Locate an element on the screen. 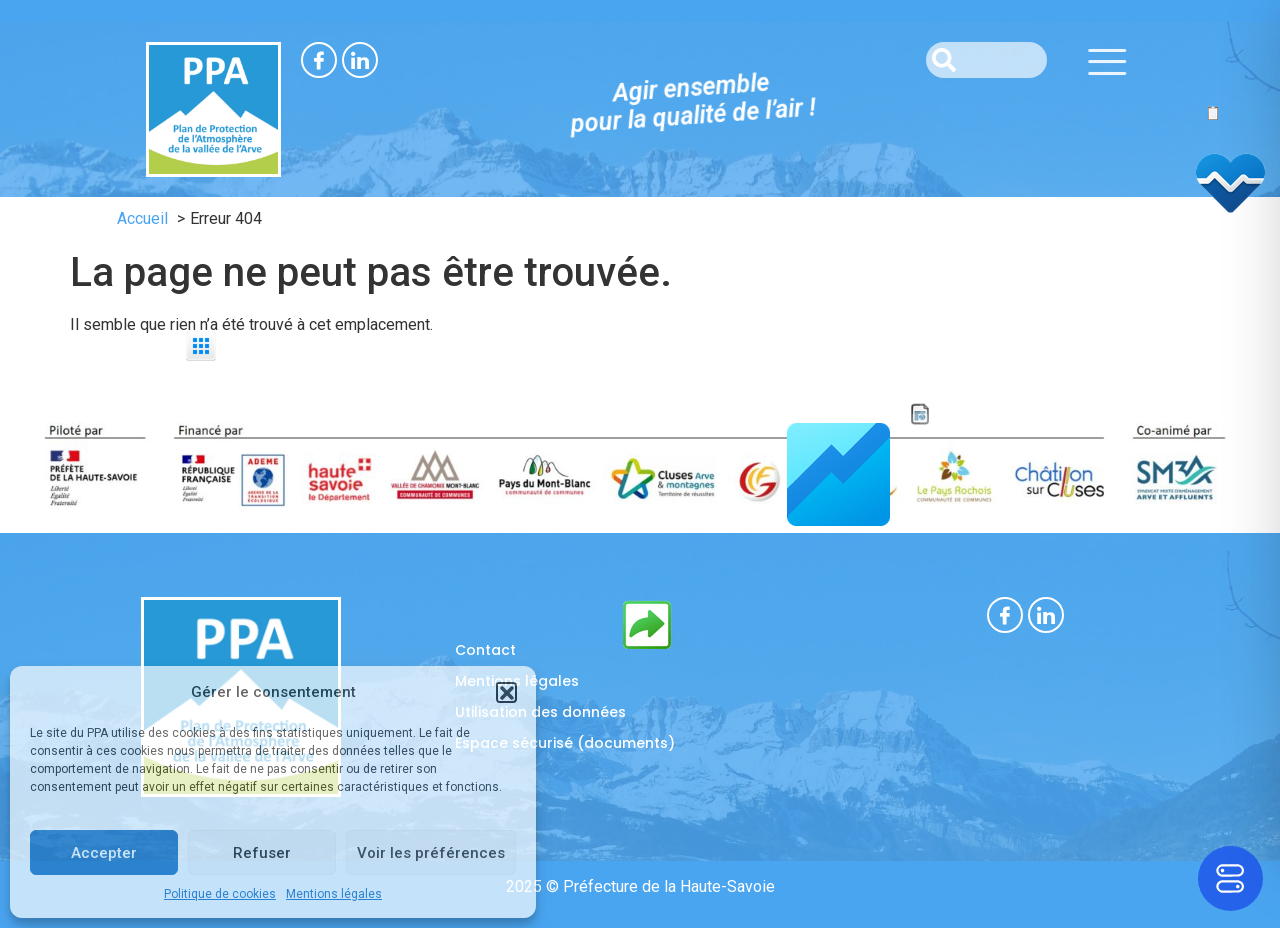 Image resolution: width=1280 pixels, height=928 pixels. open a web template document file is located at coordinates (920, 414).